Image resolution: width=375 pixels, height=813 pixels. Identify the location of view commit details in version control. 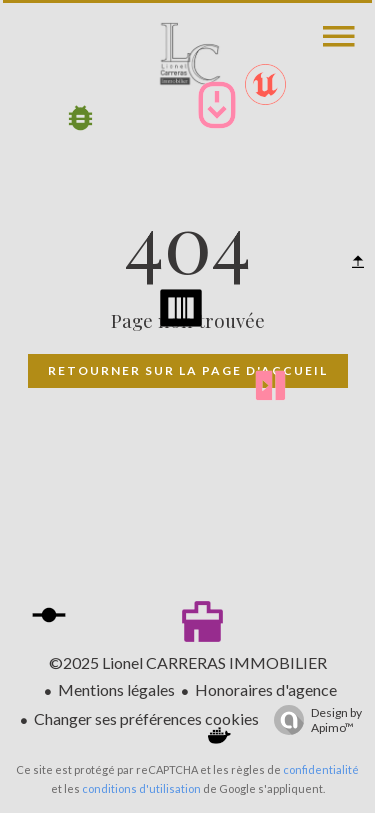
(49, 615).